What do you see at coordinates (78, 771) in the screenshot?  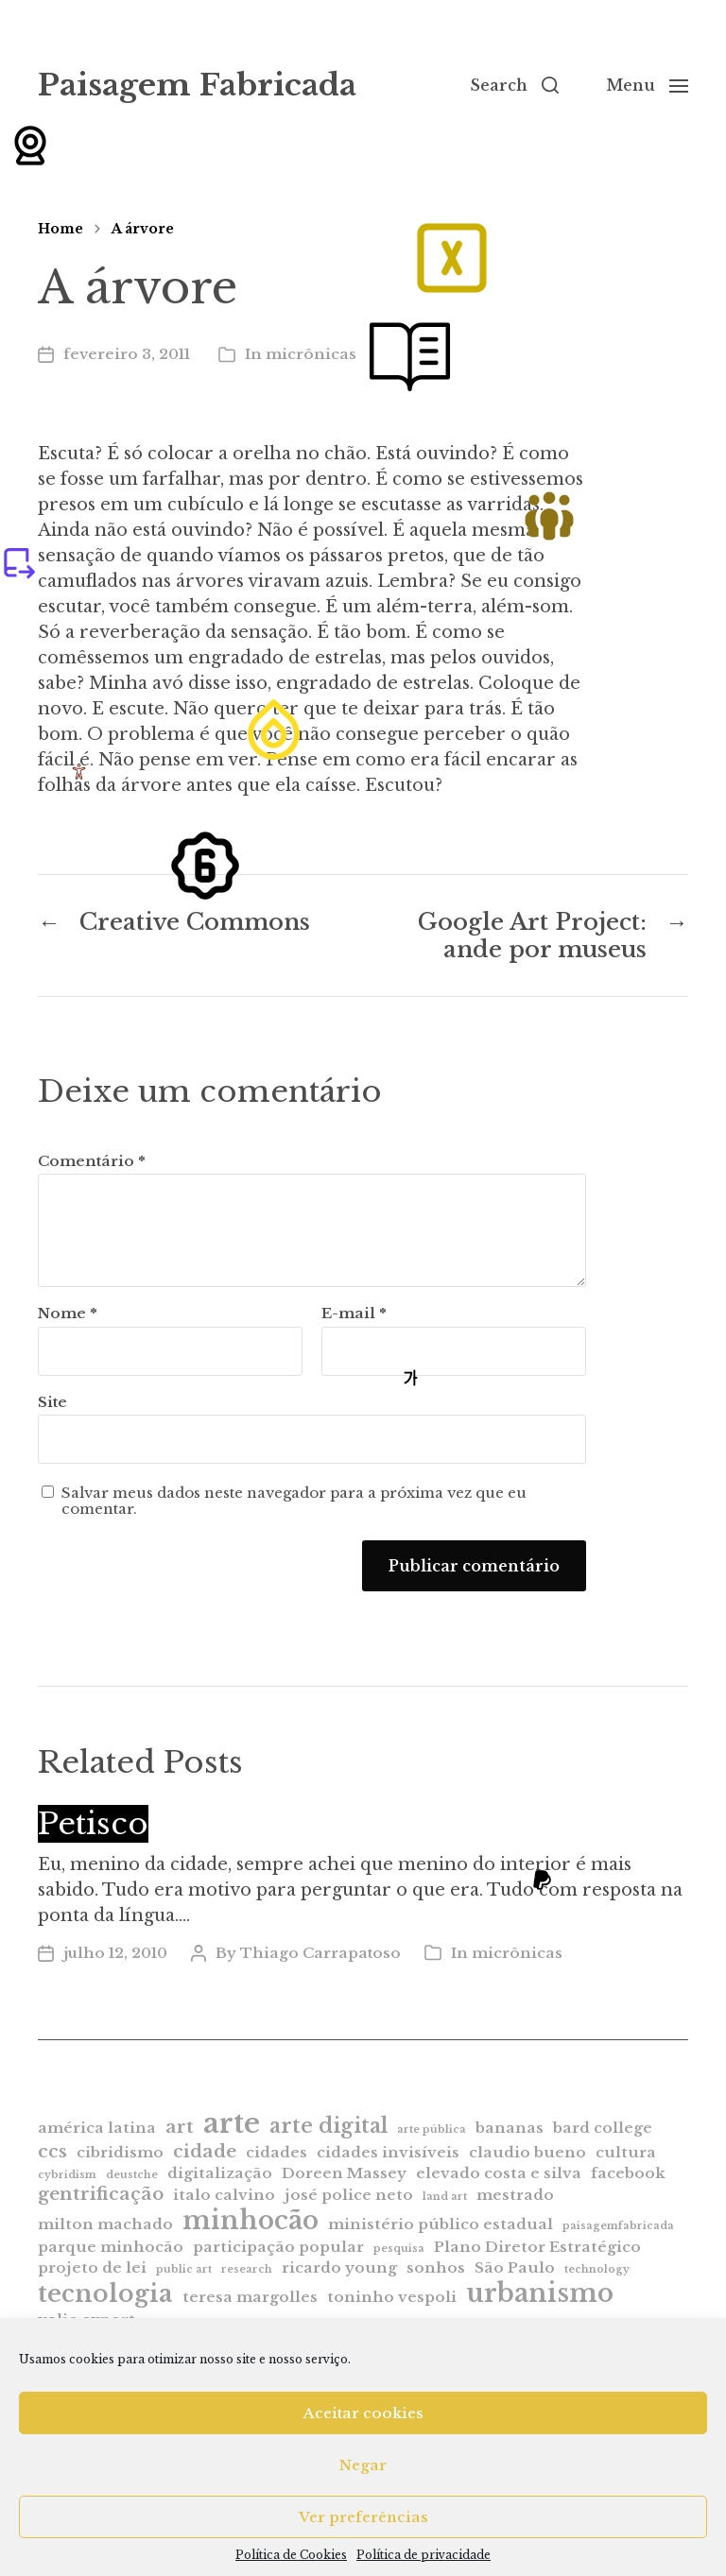 I see `access accessibility settings` at bounding box center [78, 771].